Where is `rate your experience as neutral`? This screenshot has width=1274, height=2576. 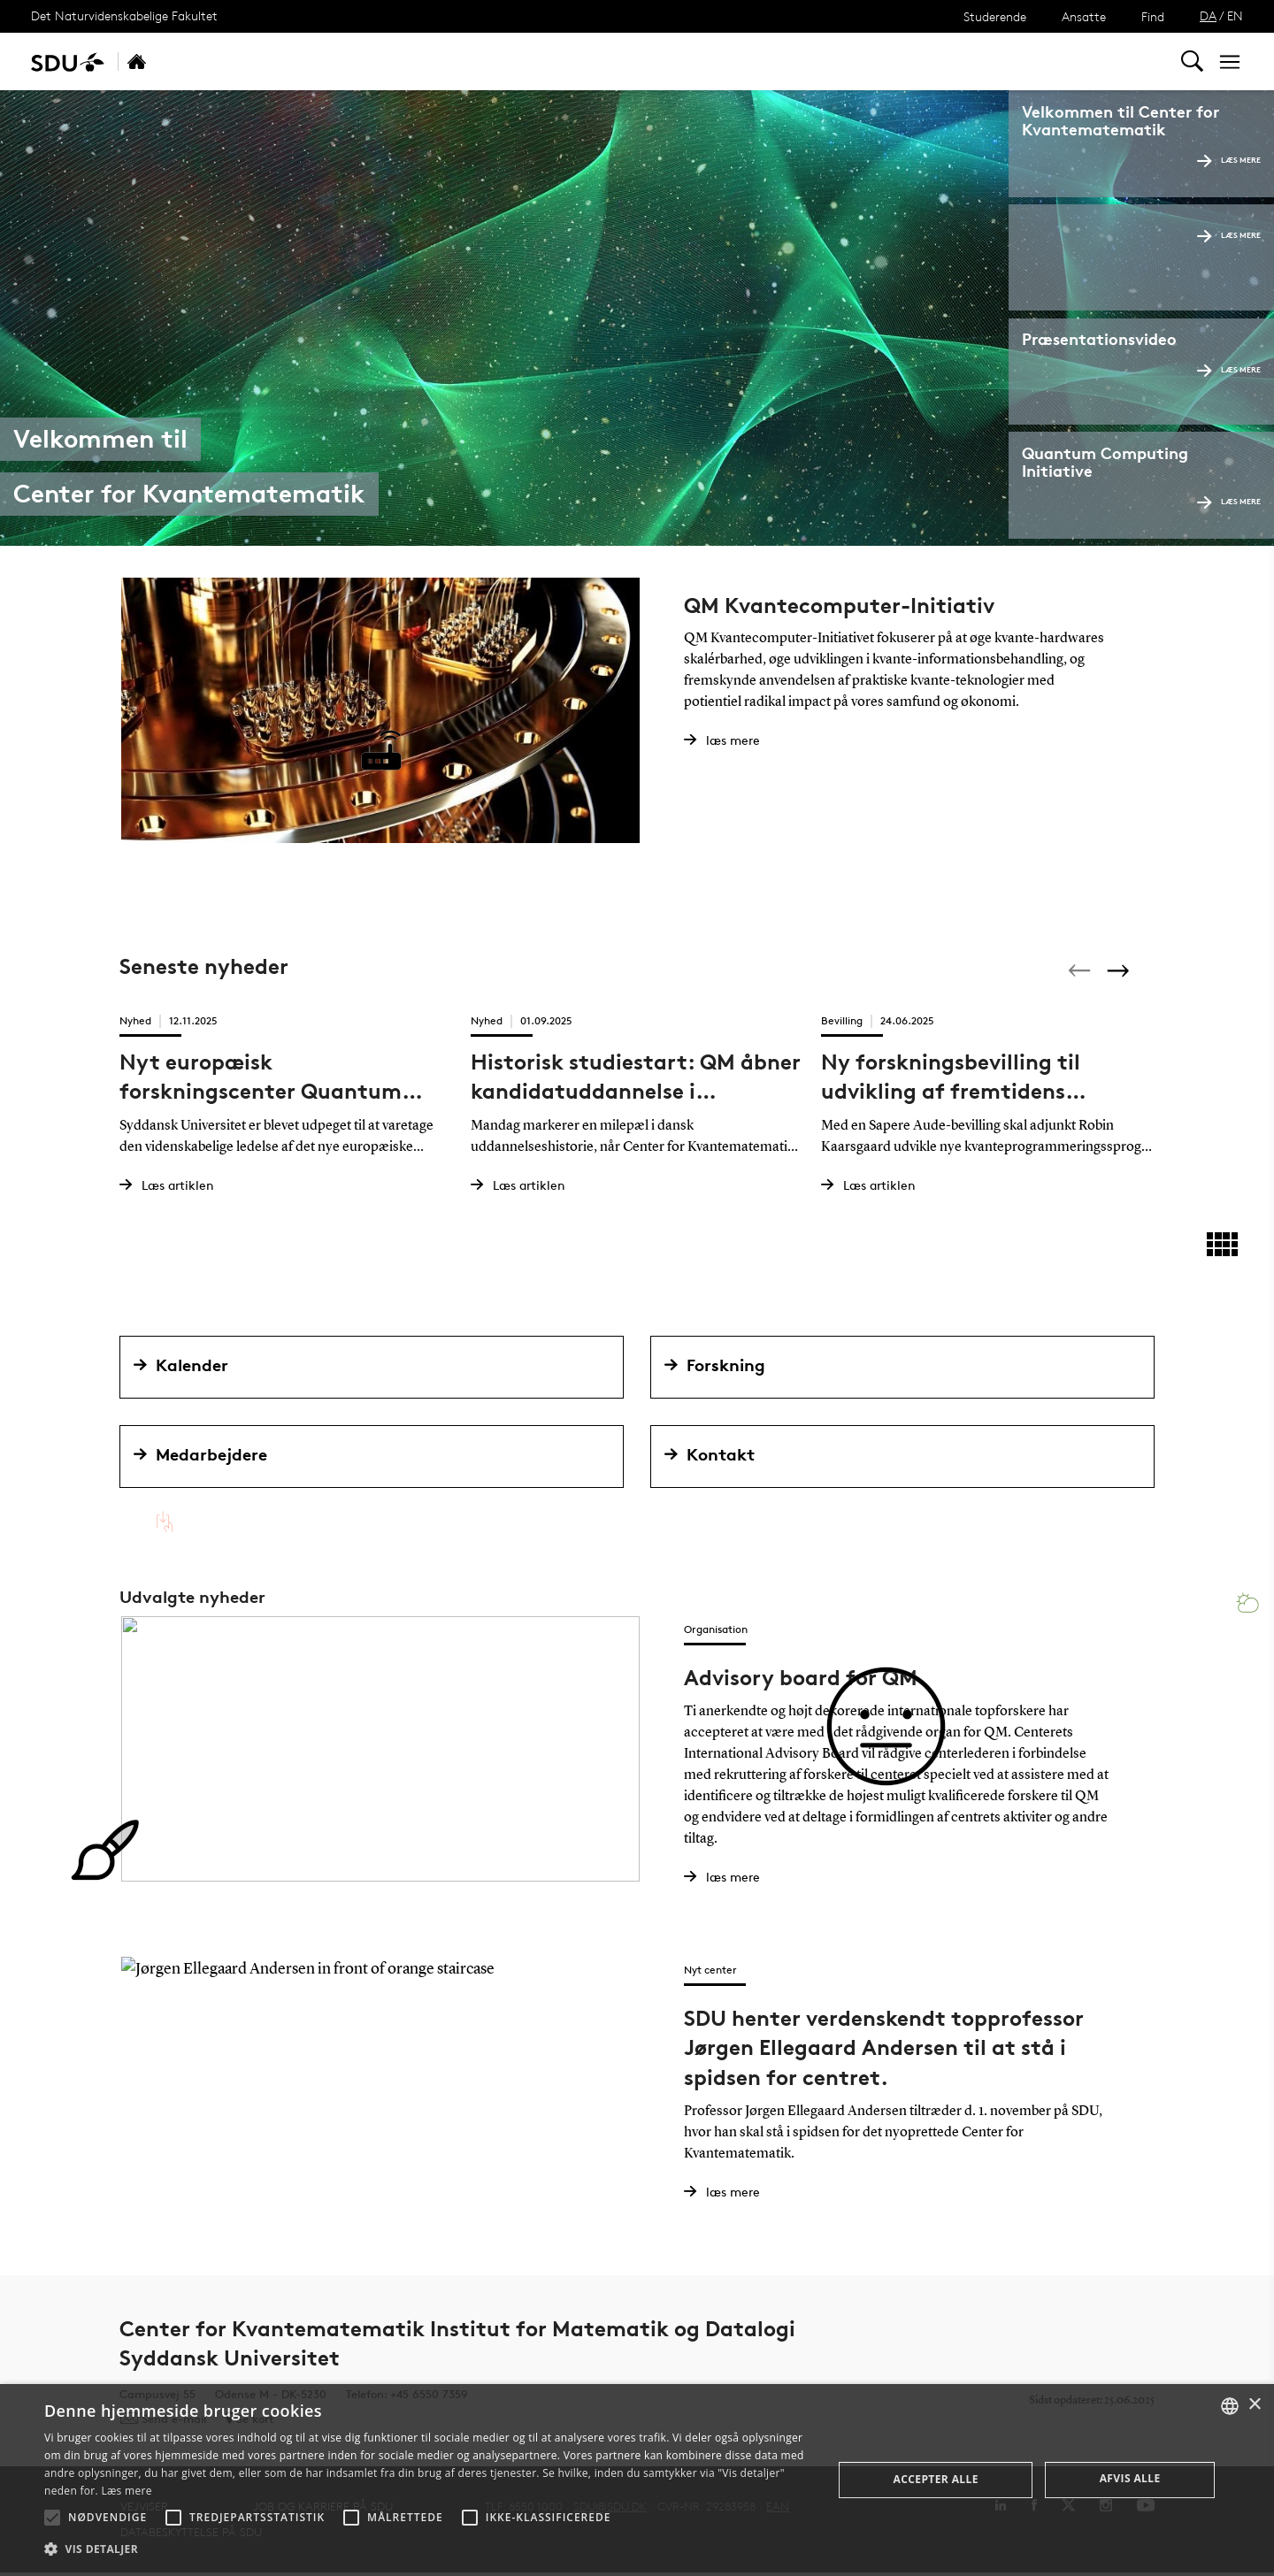
rate your experience as neutral is located at coordinates (886, 1726).